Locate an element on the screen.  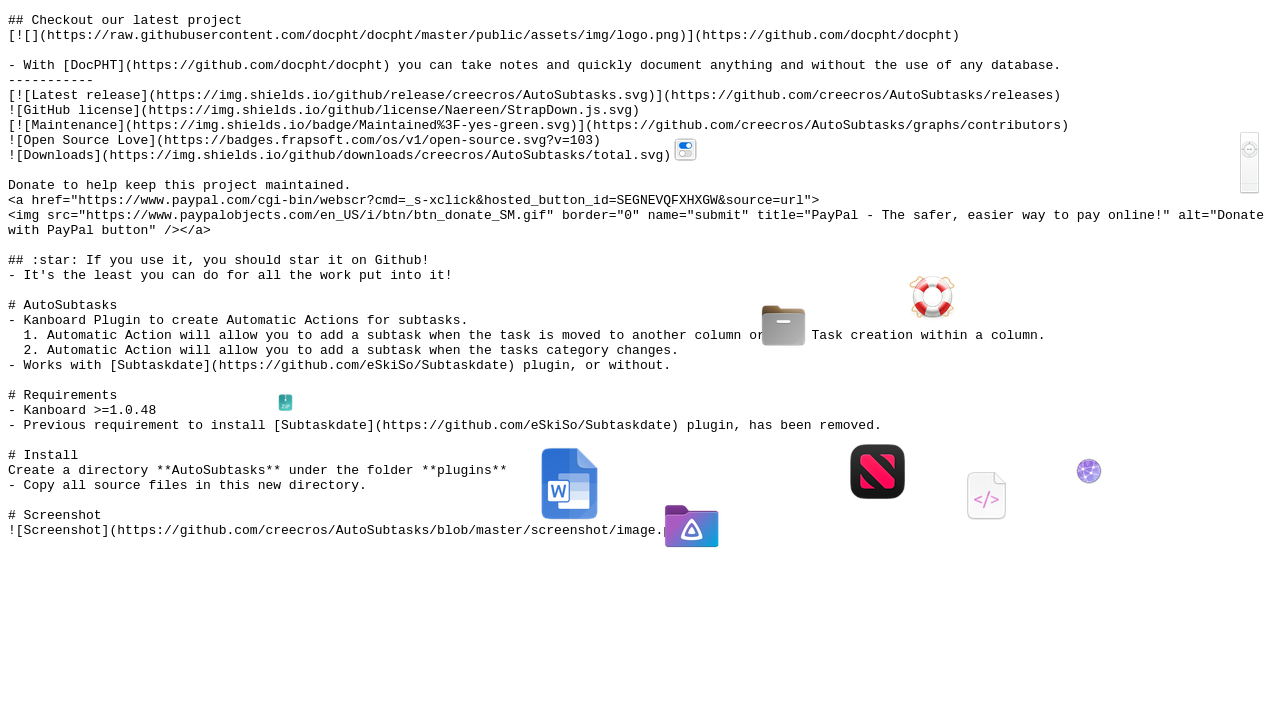
open gnome tweaks to customize system settings is located at coordinates (685, 149).